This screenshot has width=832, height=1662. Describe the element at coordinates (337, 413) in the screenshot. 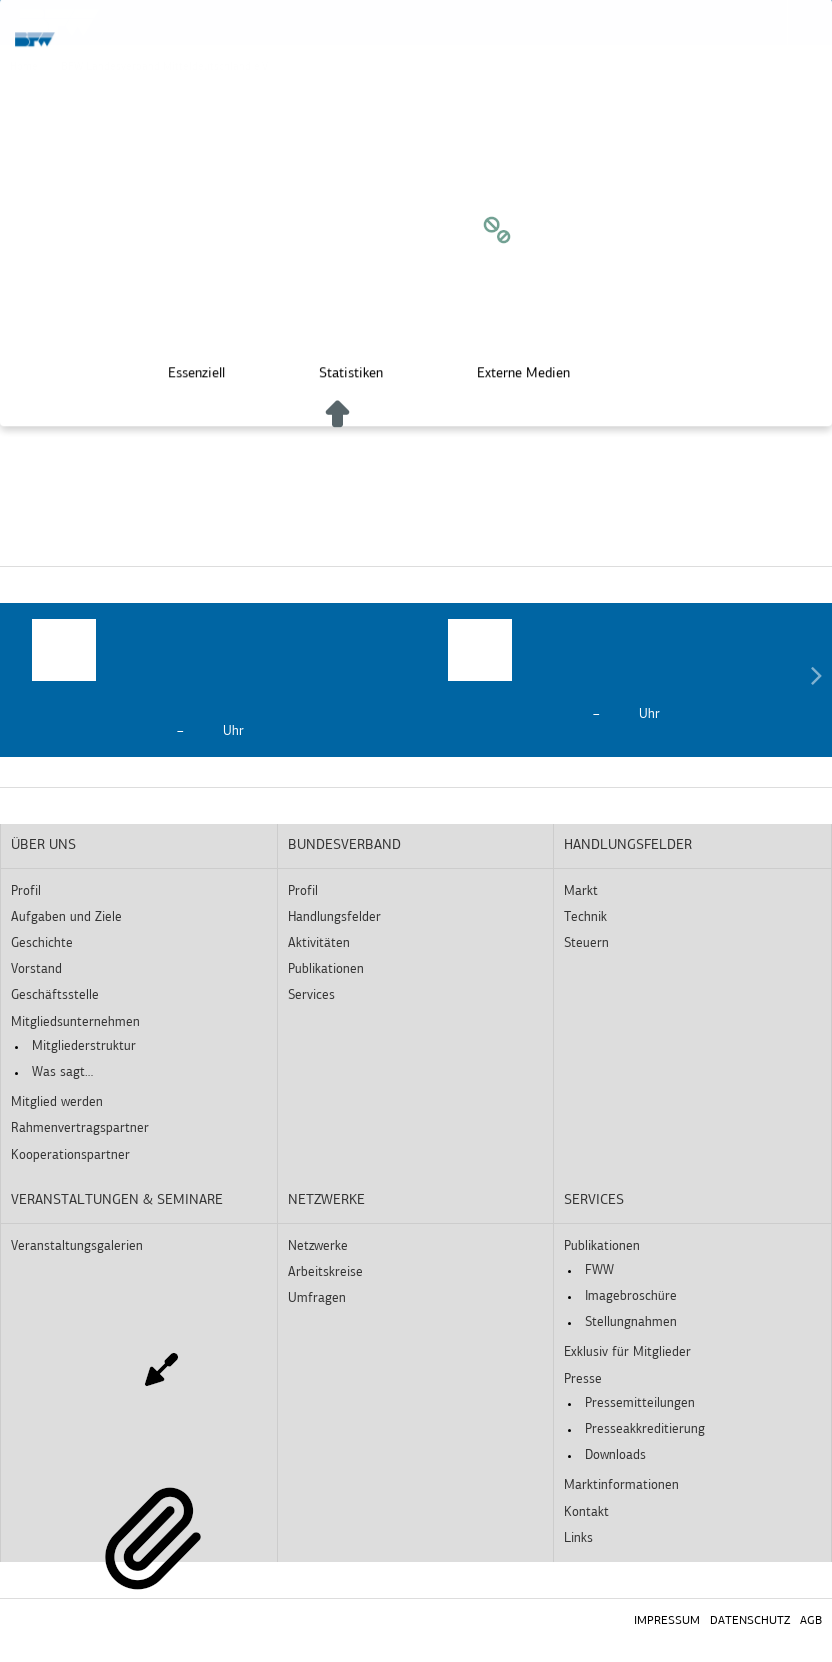

I see `upvote or like content` at that location.